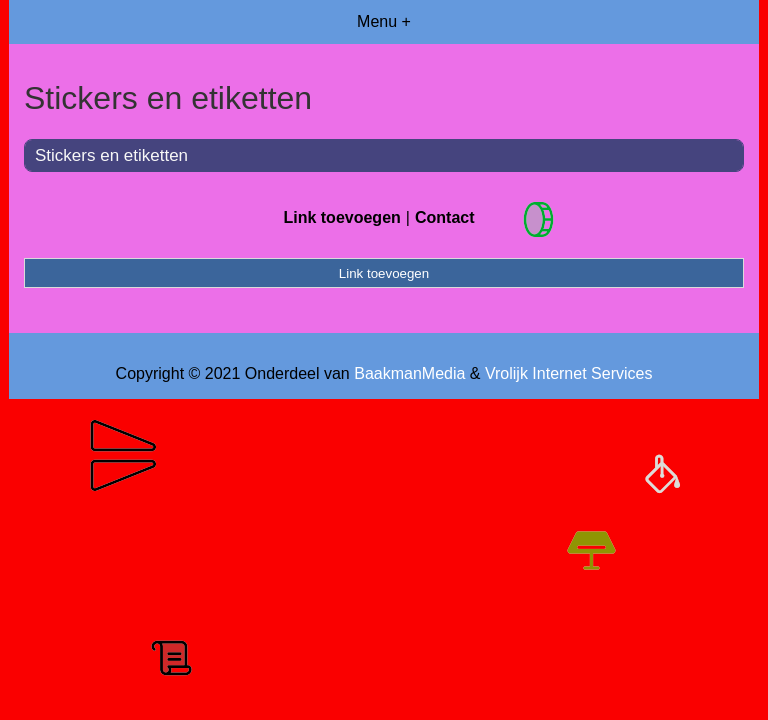 This screenshot has width=768, height=720. Describe the element at coordinates (538, 219) in the screenshot. I see `view account balance or credits` at that location.